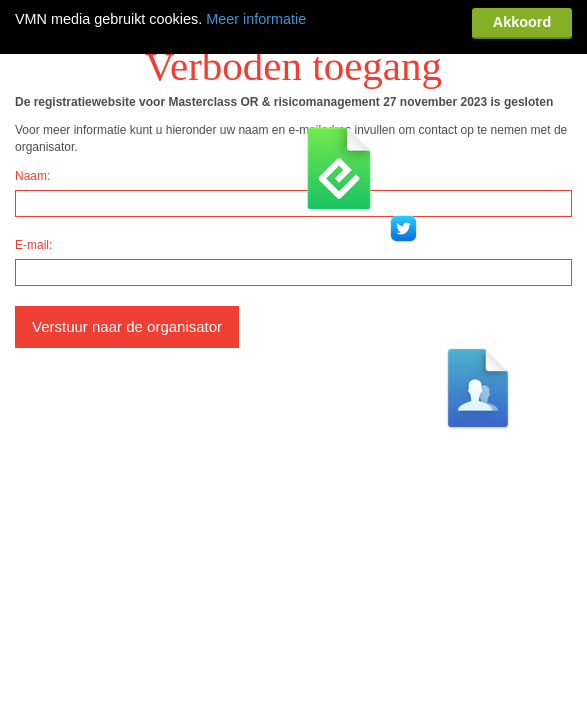 The height and width of the screenshot is (720, 587). What do you see at coordinates (339, 170) in the screenshot?
I see `an epub ebook file` at bounding box center [339, 170].